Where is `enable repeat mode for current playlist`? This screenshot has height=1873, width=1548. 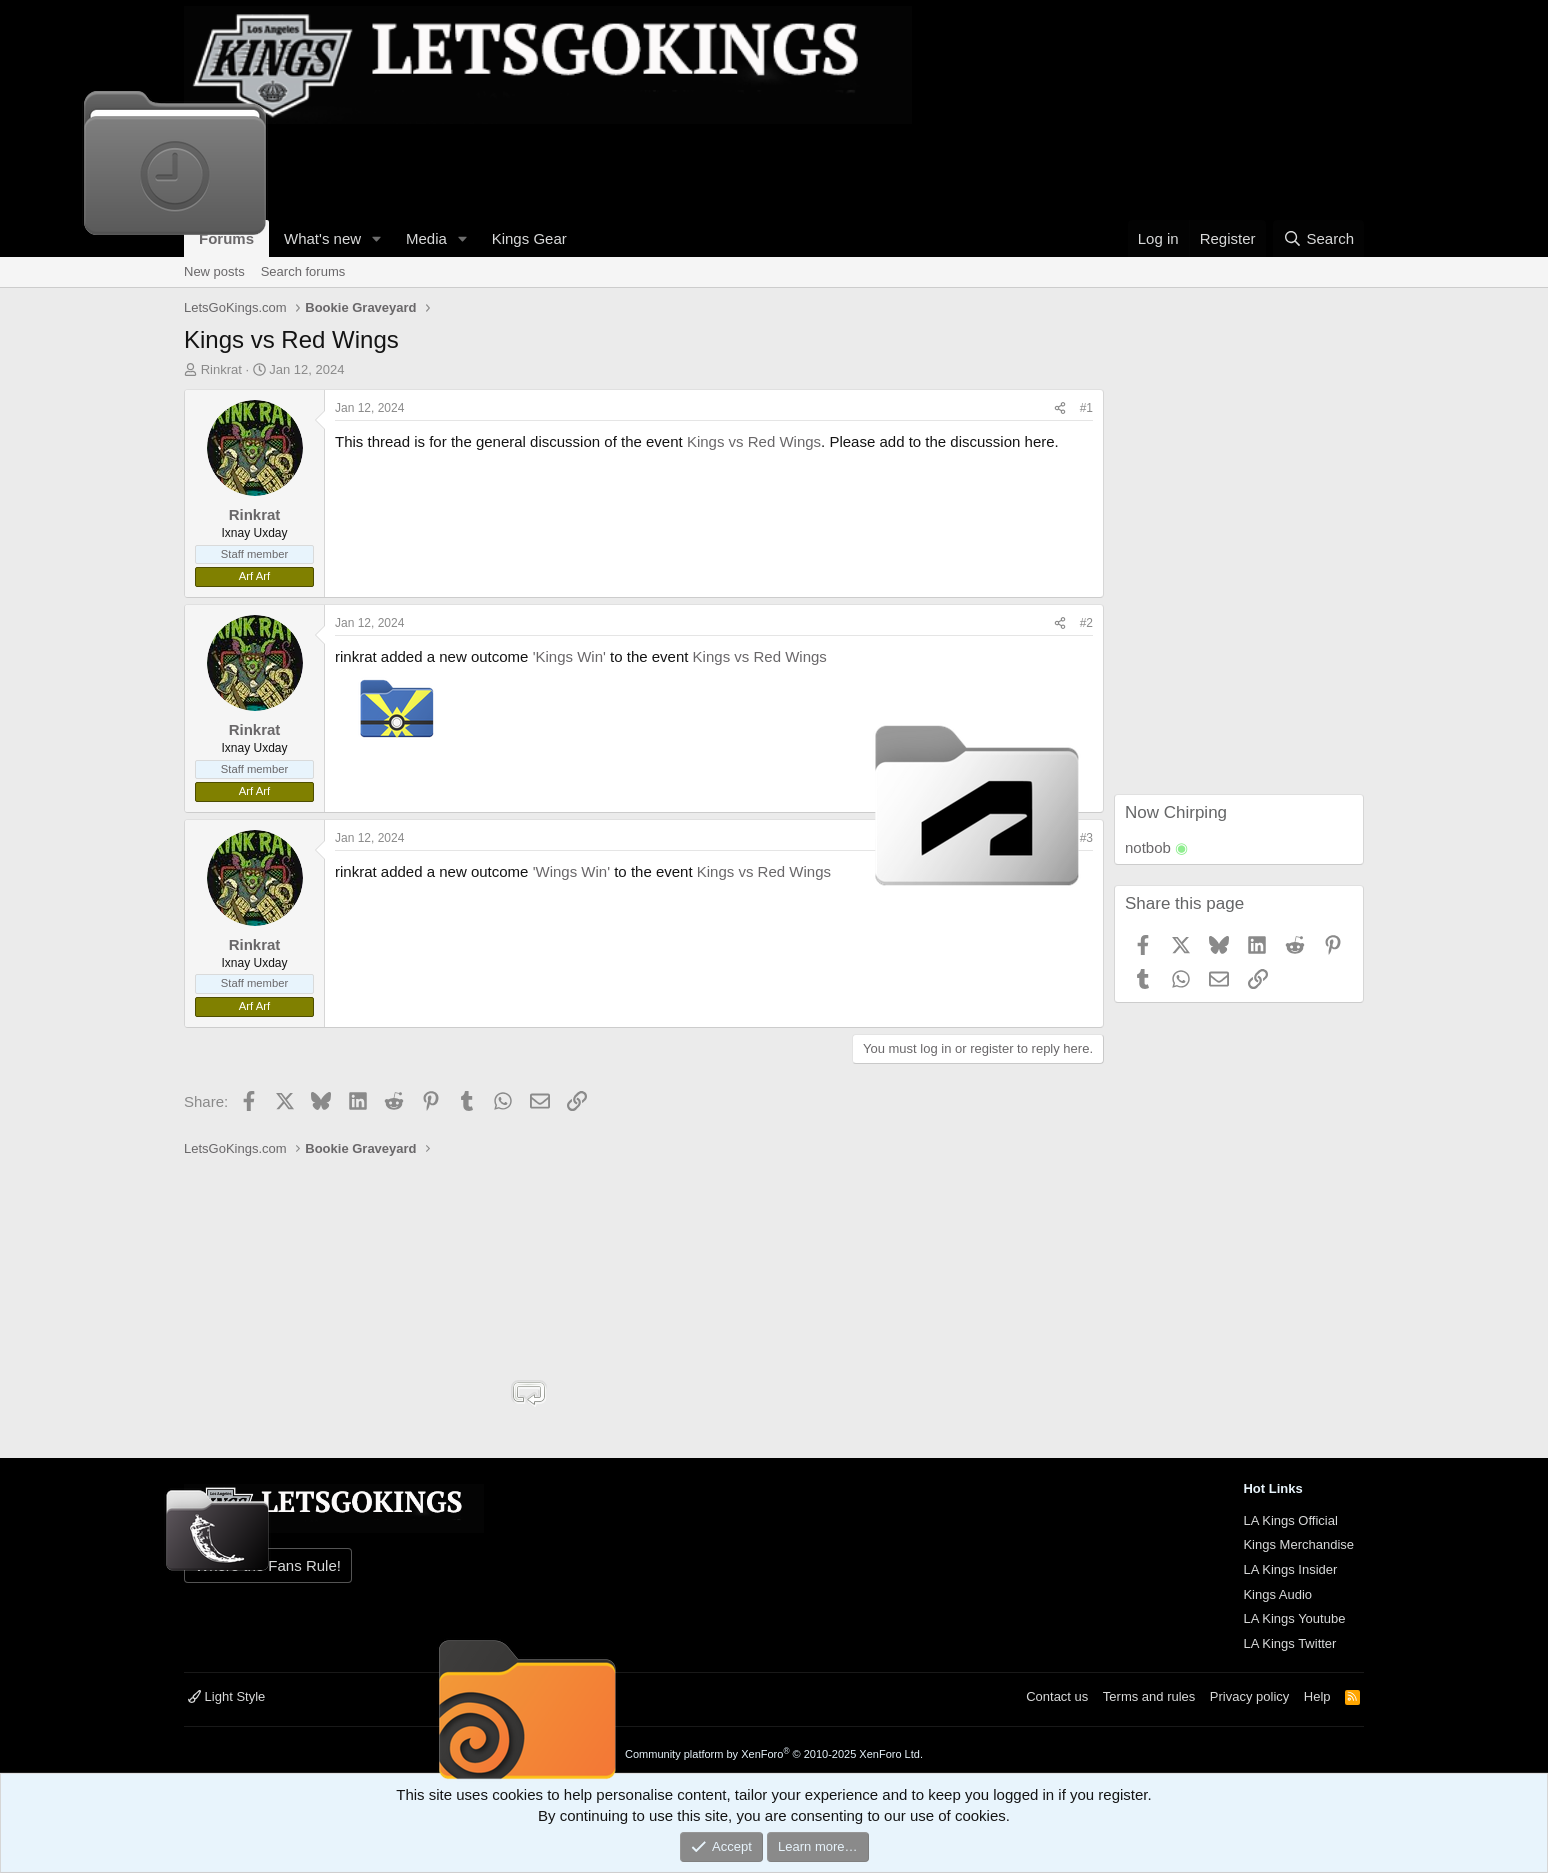
enable repeat mode for current playlist is located at coordinates (529, 1392).